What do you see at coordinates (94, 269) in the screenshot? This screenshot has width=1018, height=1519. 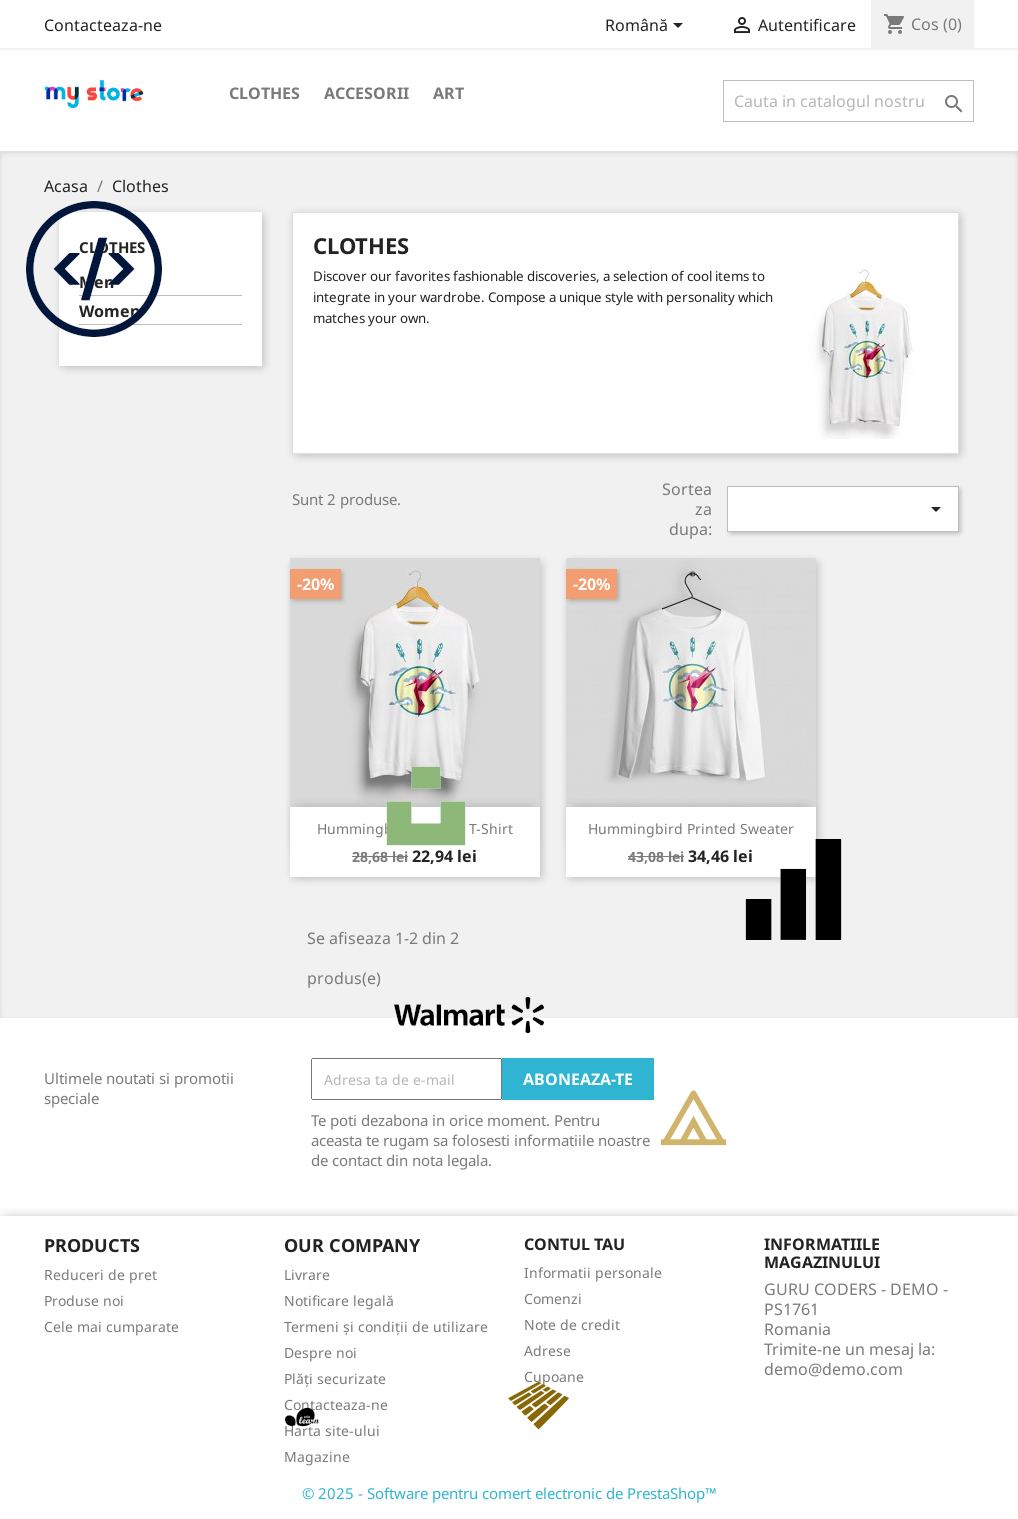 I see `codecrafters logo` at bounding box center [94, 269].